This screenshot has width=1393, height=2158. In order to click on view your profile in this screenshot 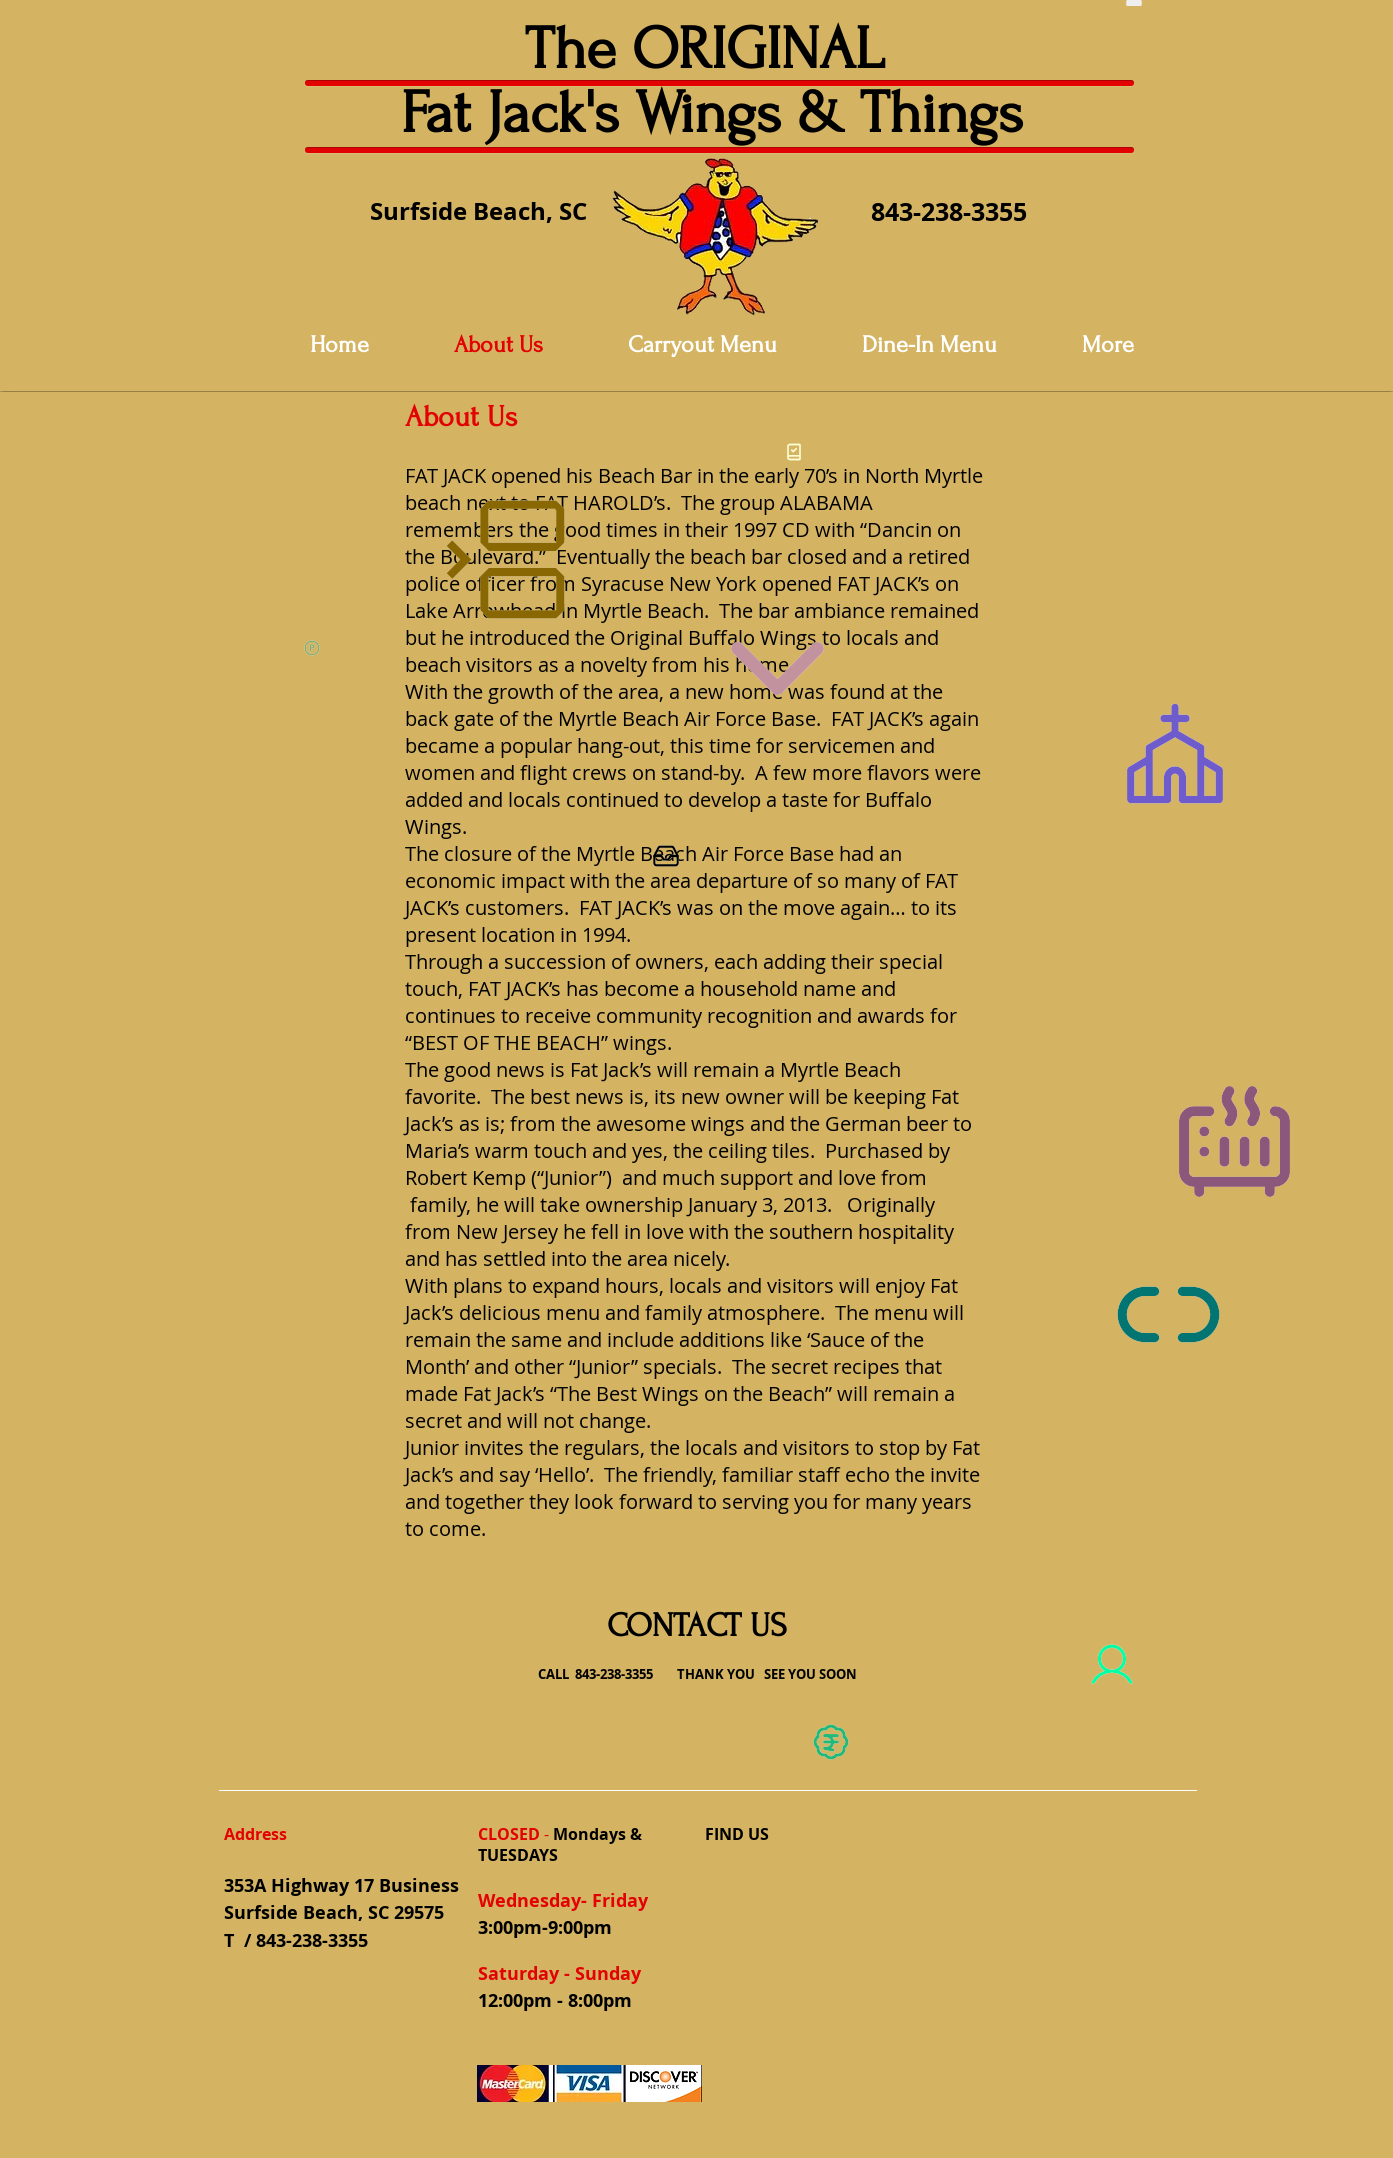, I will do `click(1112, 1665)`.